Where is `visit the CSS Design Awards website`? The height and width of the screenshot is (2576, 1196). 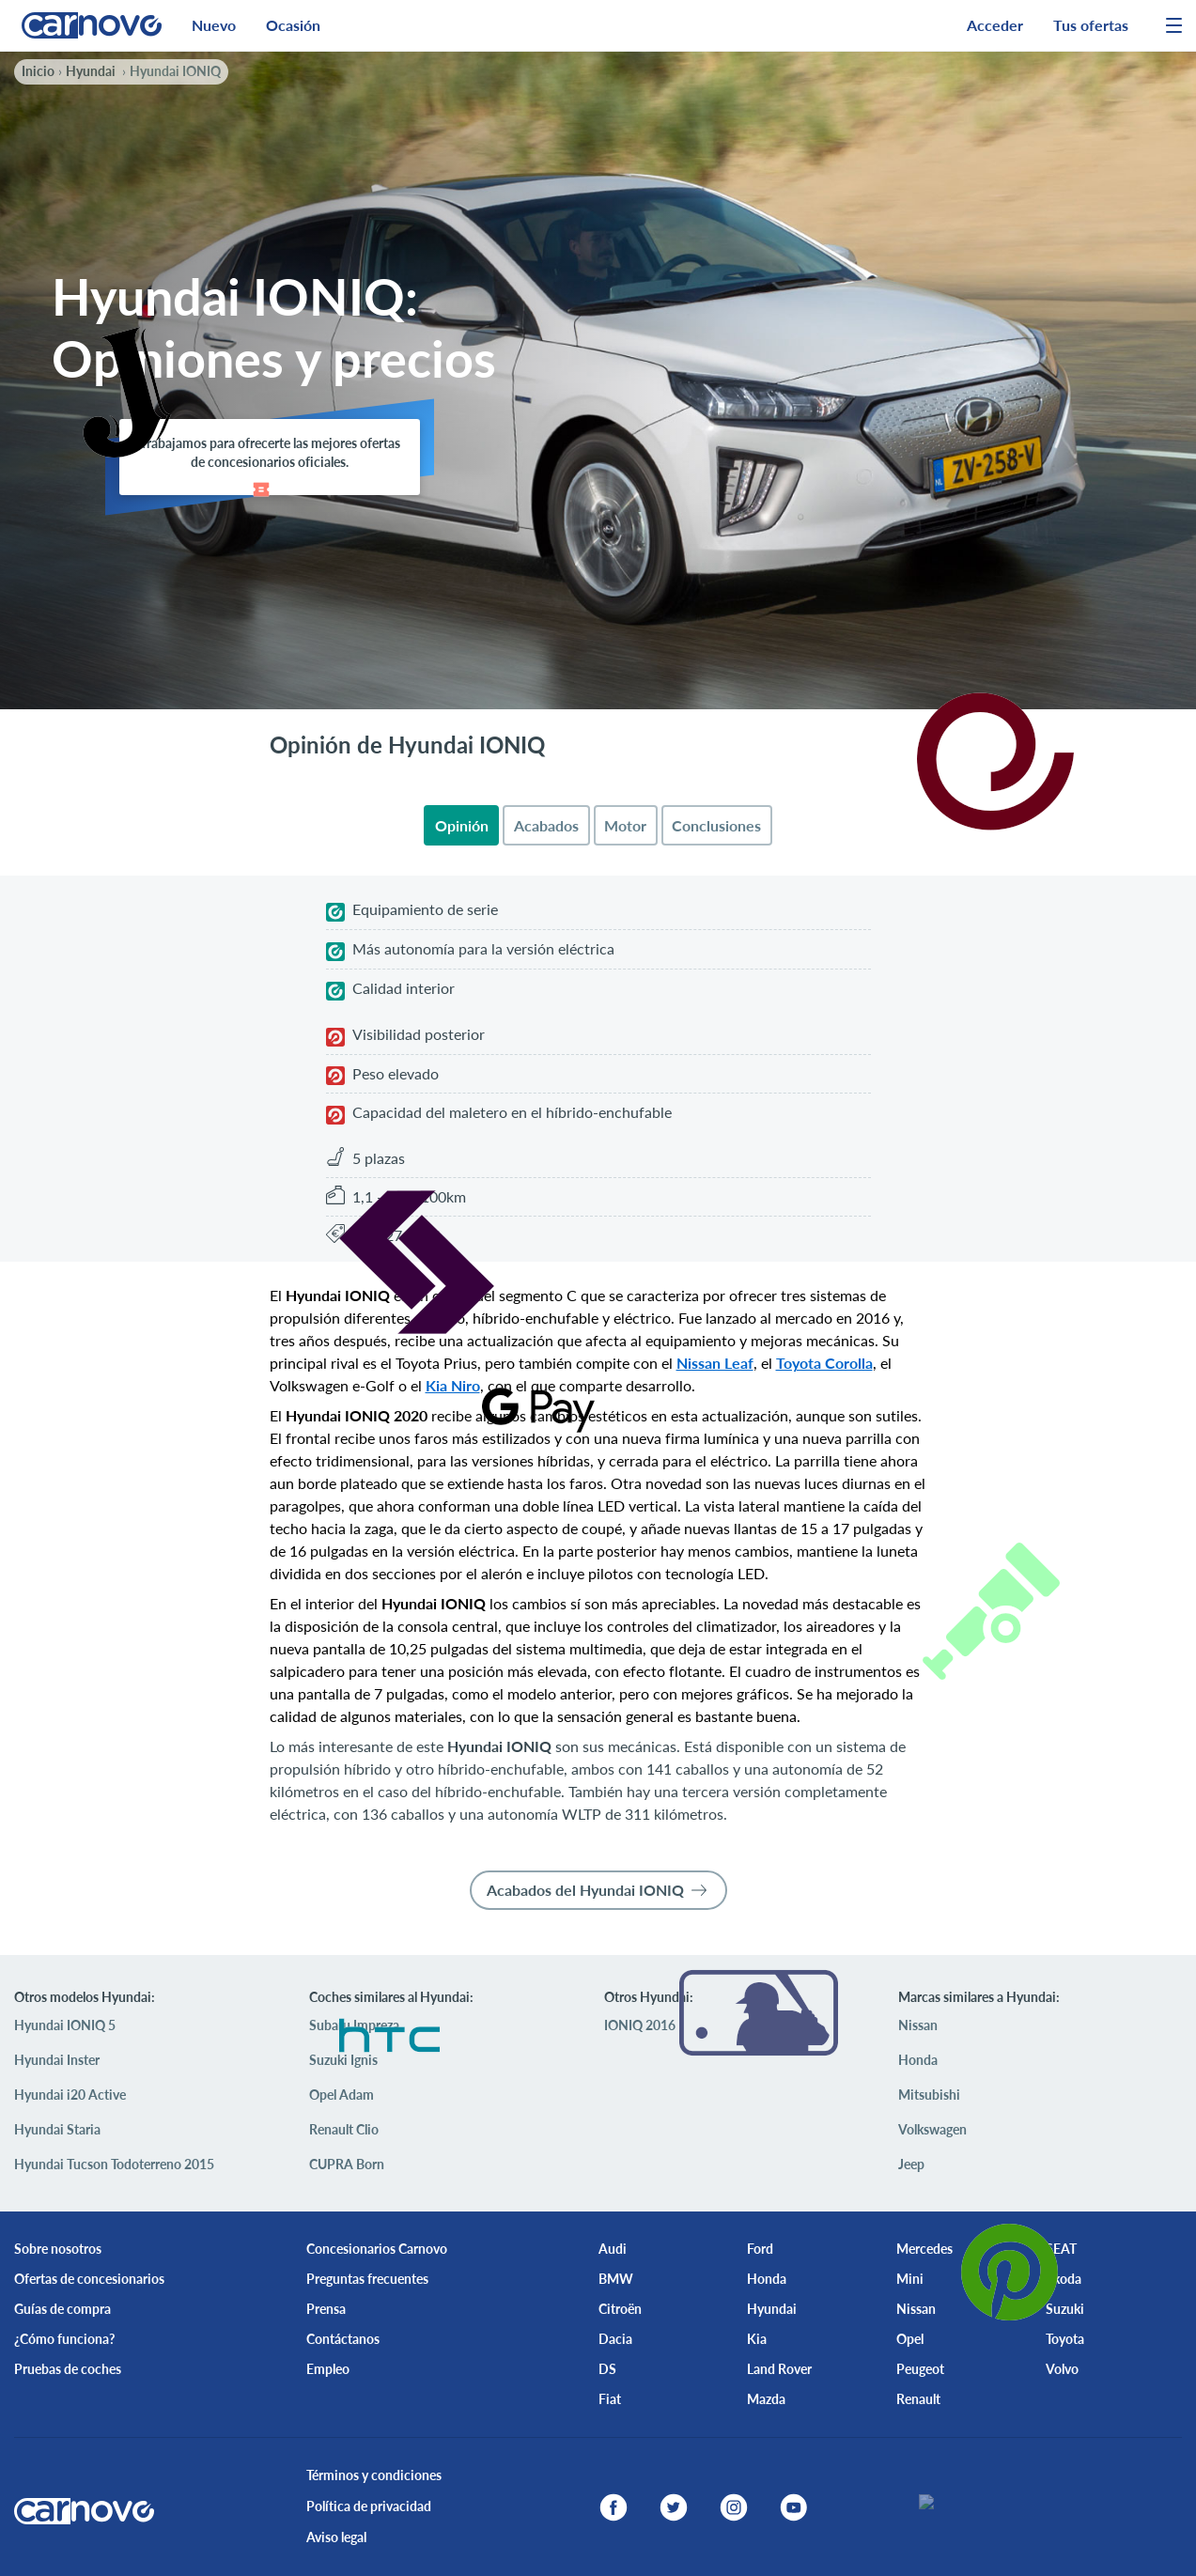 visit the CSS Design Awards website is located at coordinates (416, 1262).